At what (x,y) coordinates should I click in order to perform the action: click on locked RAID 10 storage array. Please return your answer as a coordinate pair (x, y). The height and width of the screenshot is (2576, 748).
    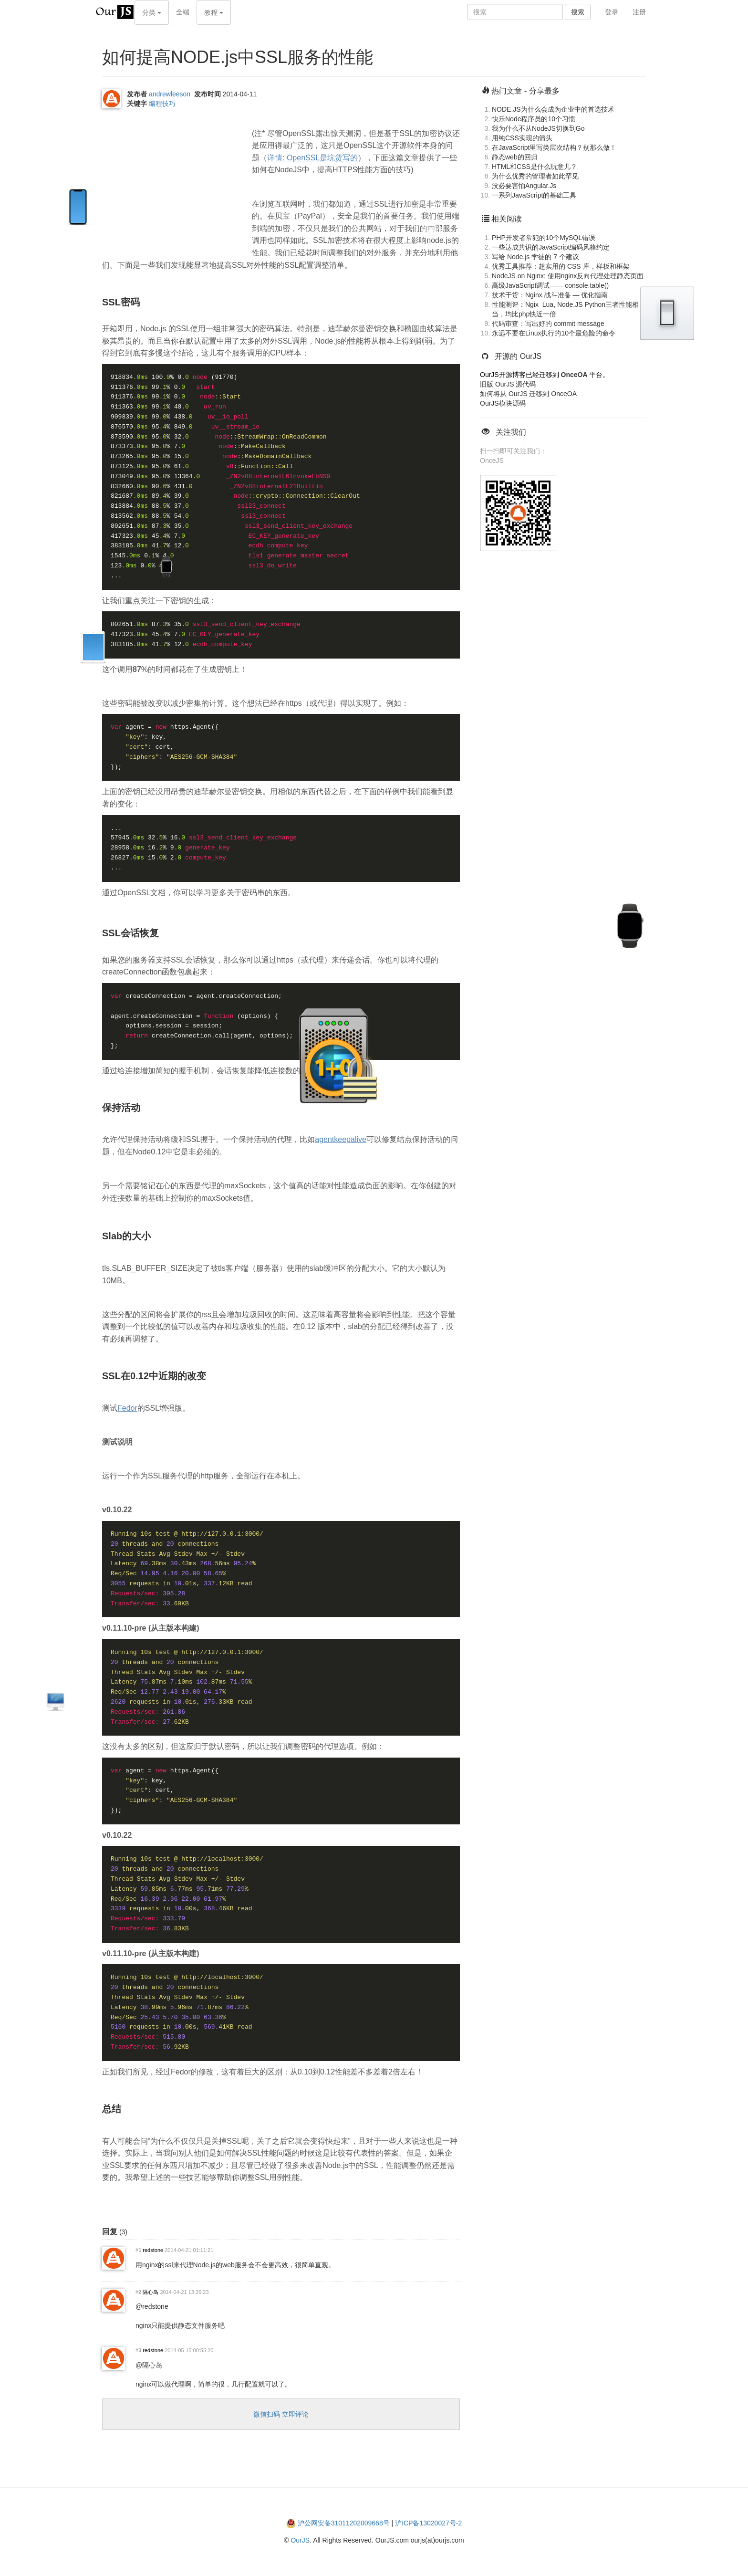
    Looking at the image, I should click on (333, 1056).